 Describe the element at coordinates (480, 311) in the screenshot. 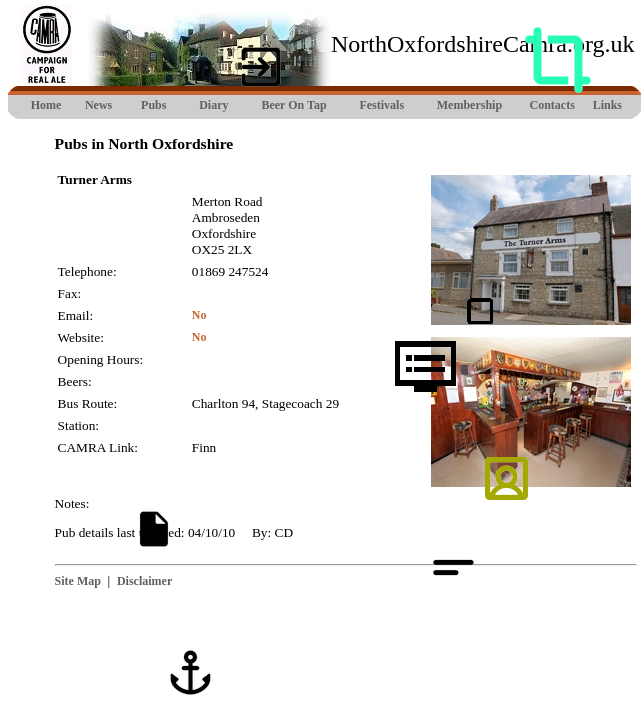

I see `crop image to square aspect ratio` at that location.